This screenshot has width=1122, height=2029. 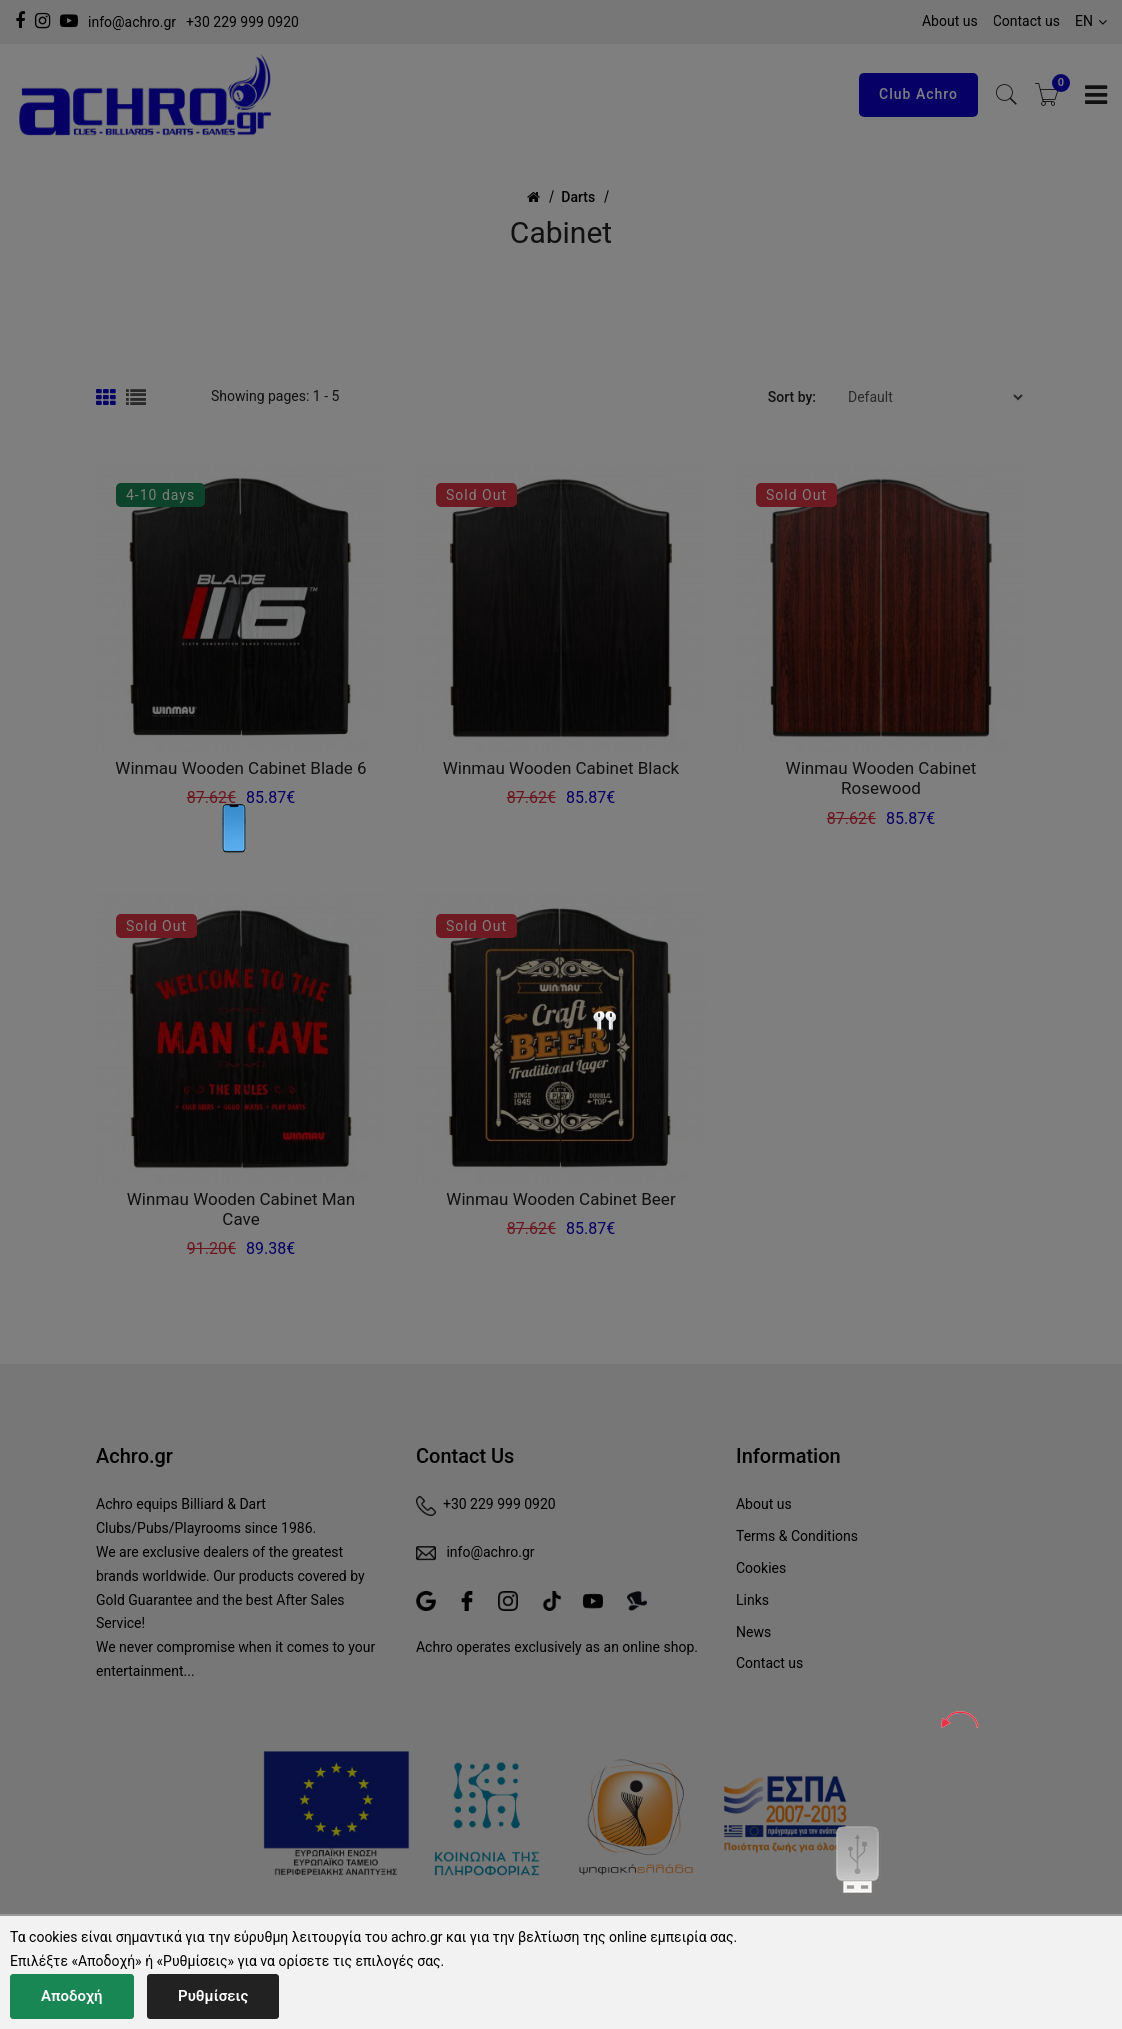 I want to click on iPhone 13 Pro device icon, so click(x=234, y=829).